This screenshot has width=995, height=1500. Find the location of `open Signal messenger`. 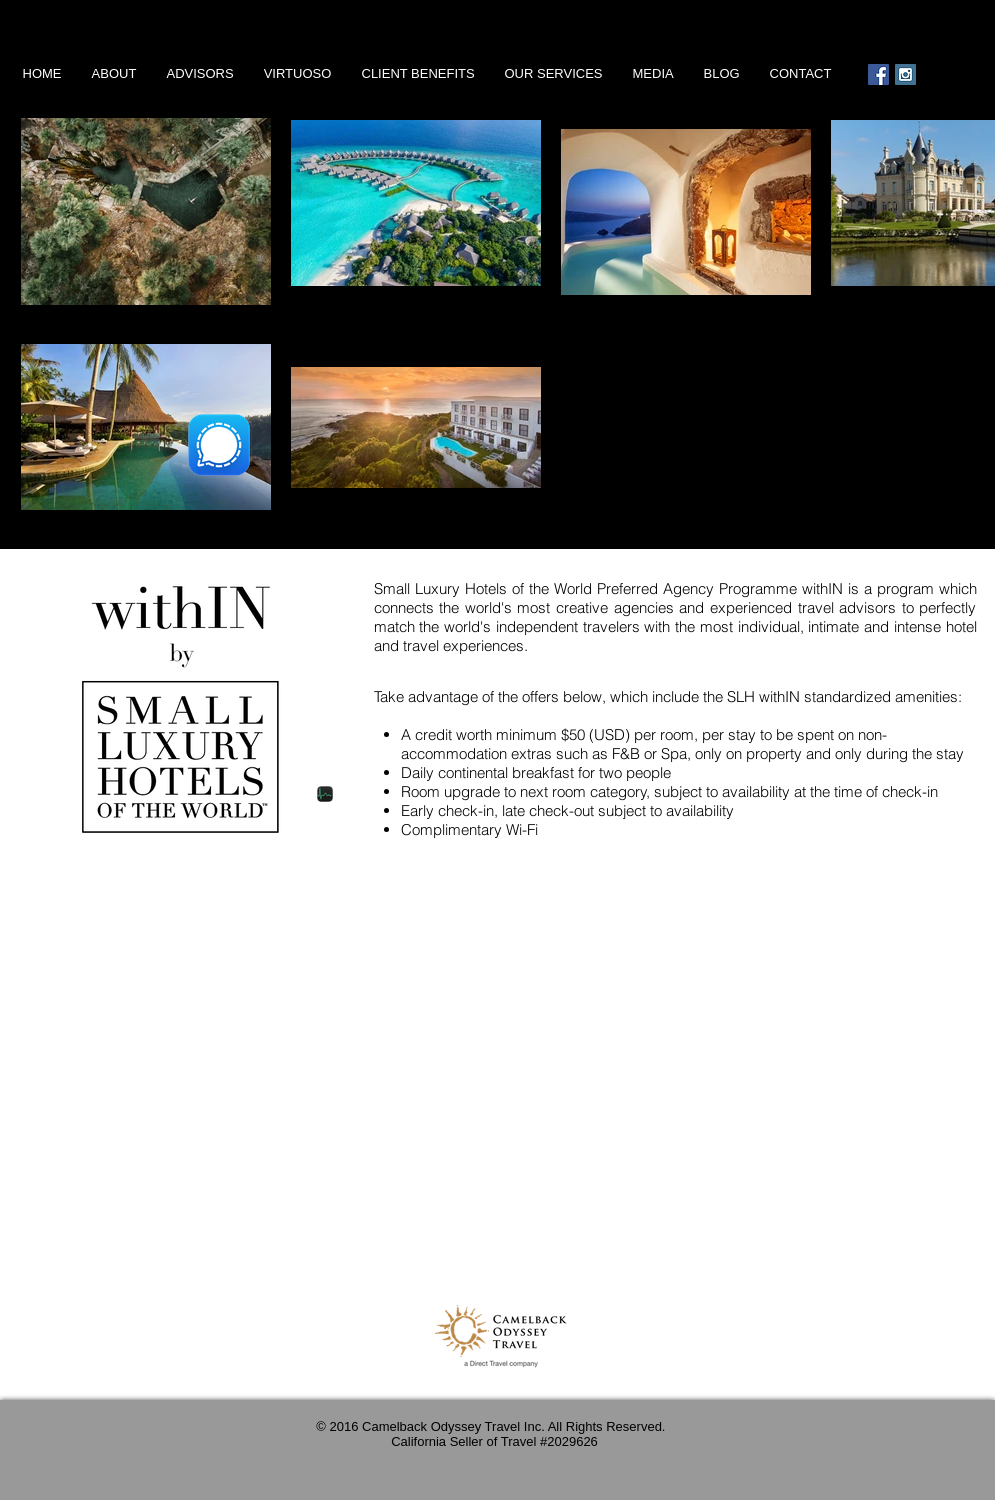

open Signal messenger is located at coordinates (219, 445).